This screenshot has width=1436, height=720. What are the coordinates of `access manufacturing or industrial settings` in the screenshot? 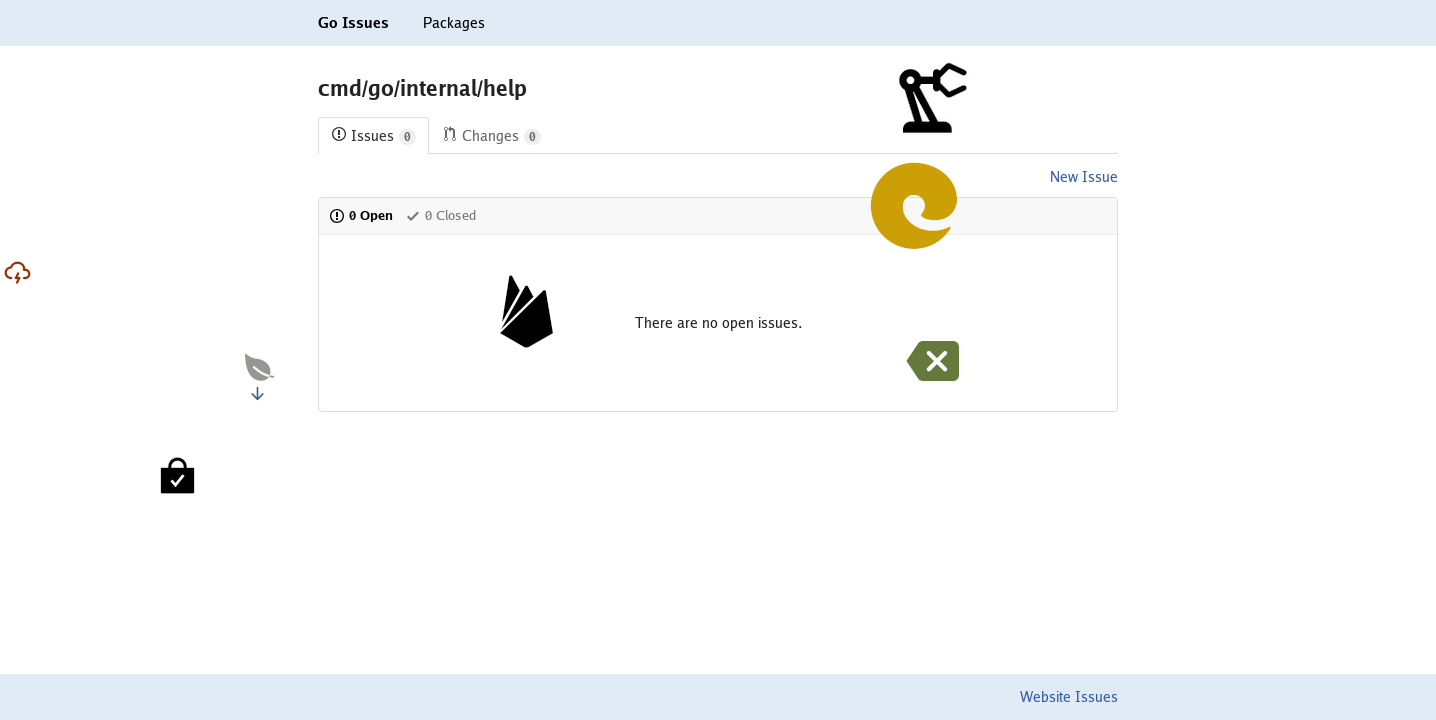 It's located at (933, 99).